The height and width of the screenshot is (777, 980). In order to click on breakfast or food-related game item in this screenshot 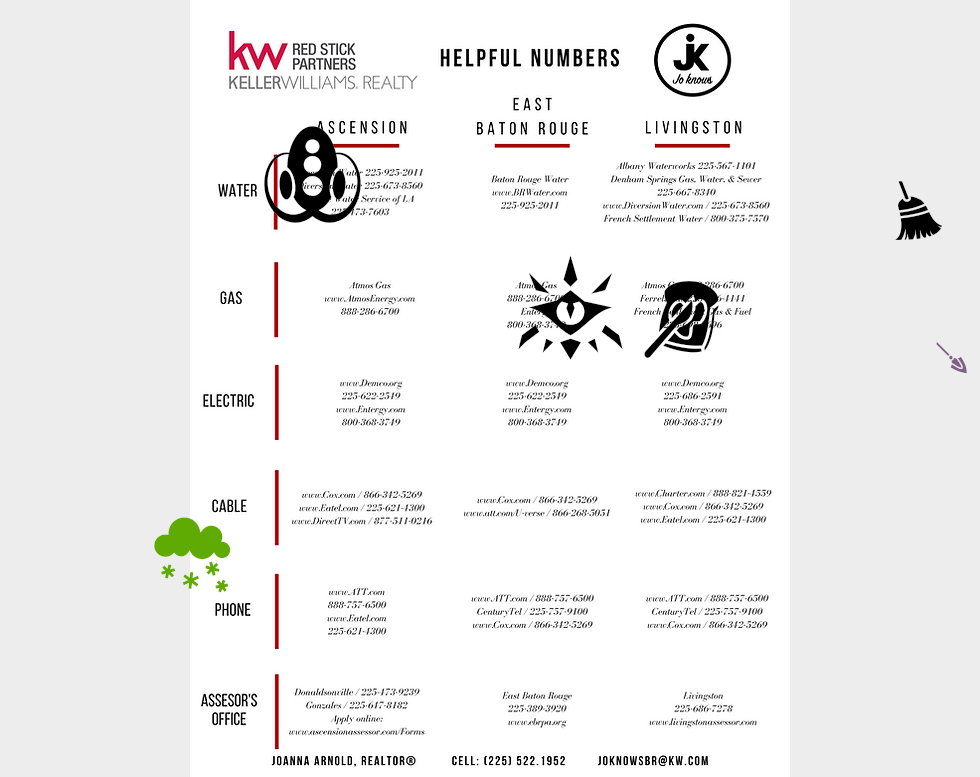, I will do `click(681, 319)`.